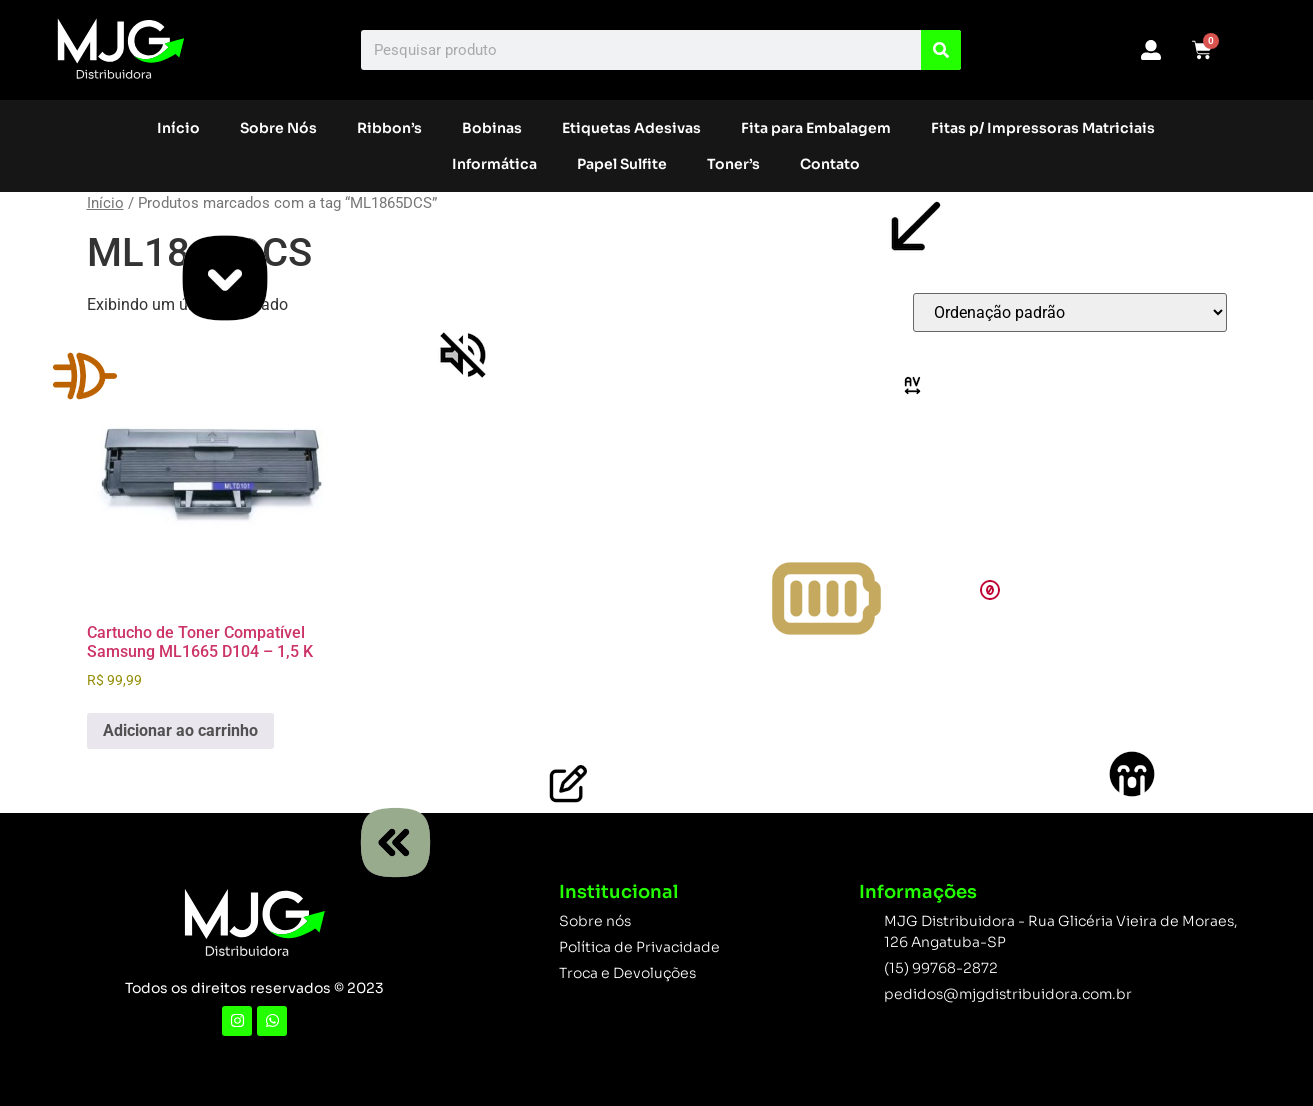 The height and width of the screenshot is (1106, 1313). What do you see at coordinates (912, 385) in the screenshot?
I see `adjust letter spacing in text` at bounding box center [912, 385].